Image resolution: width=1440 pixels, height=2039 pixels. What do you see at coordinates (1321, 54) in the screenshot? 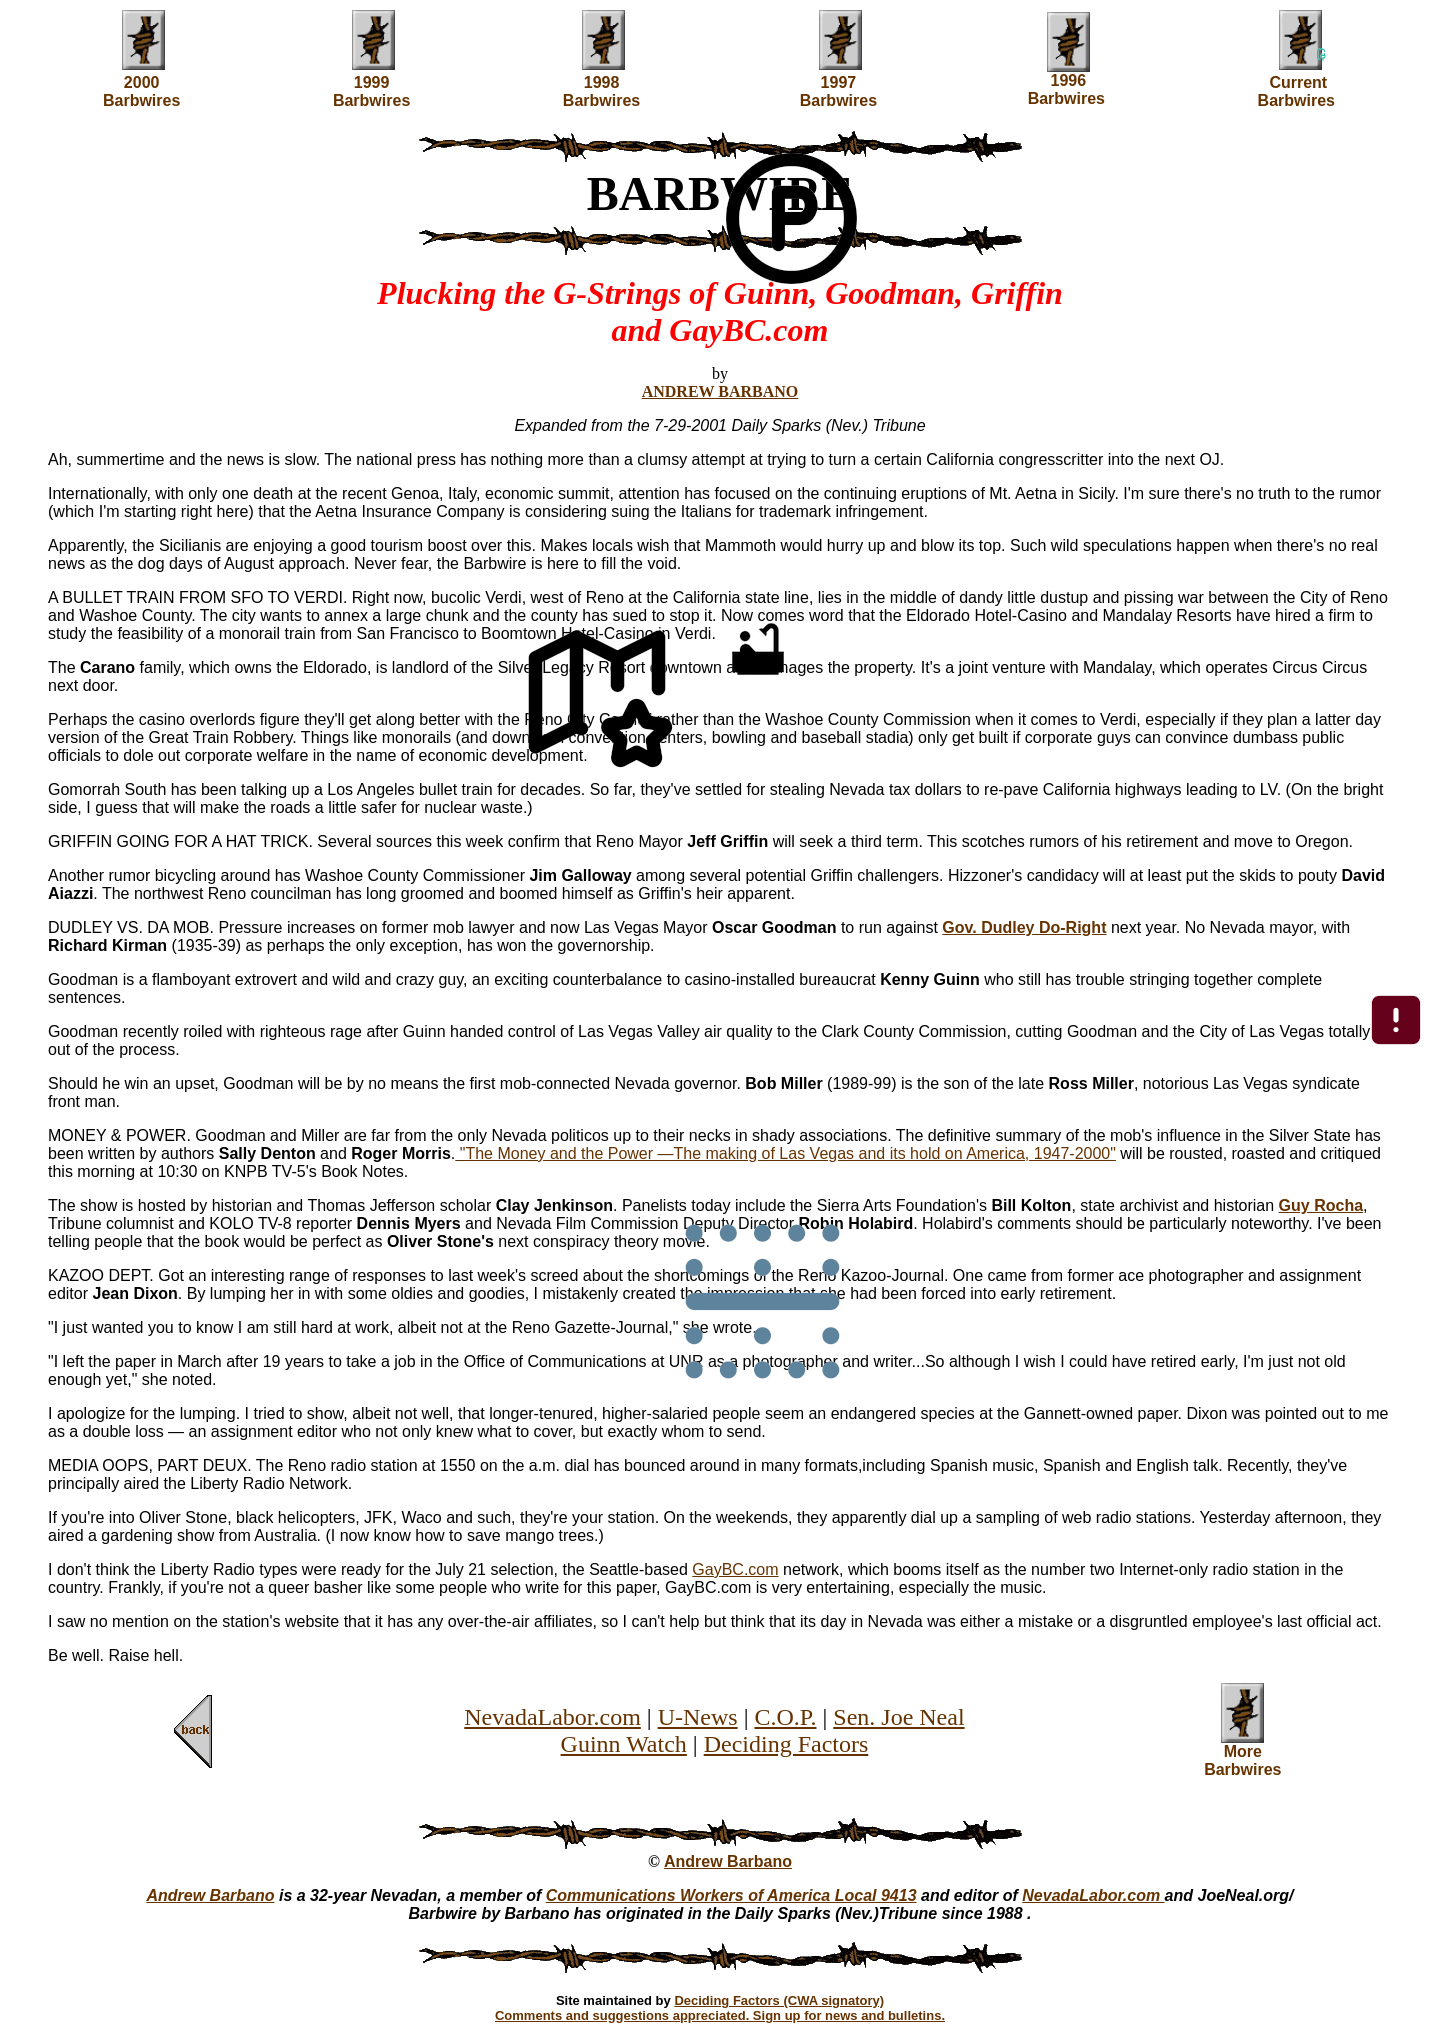
I see `indicates battery is currently charging` at bounding box center [1321, 54].